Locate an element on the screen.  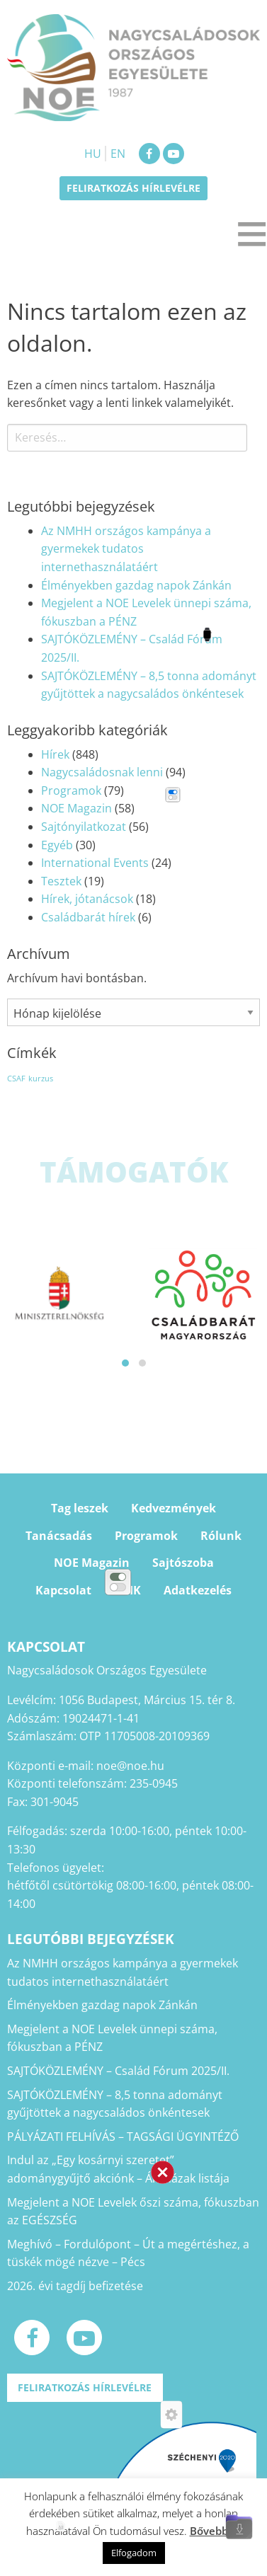
dismiss or close a dialog is located at coordinates (162, 2172).